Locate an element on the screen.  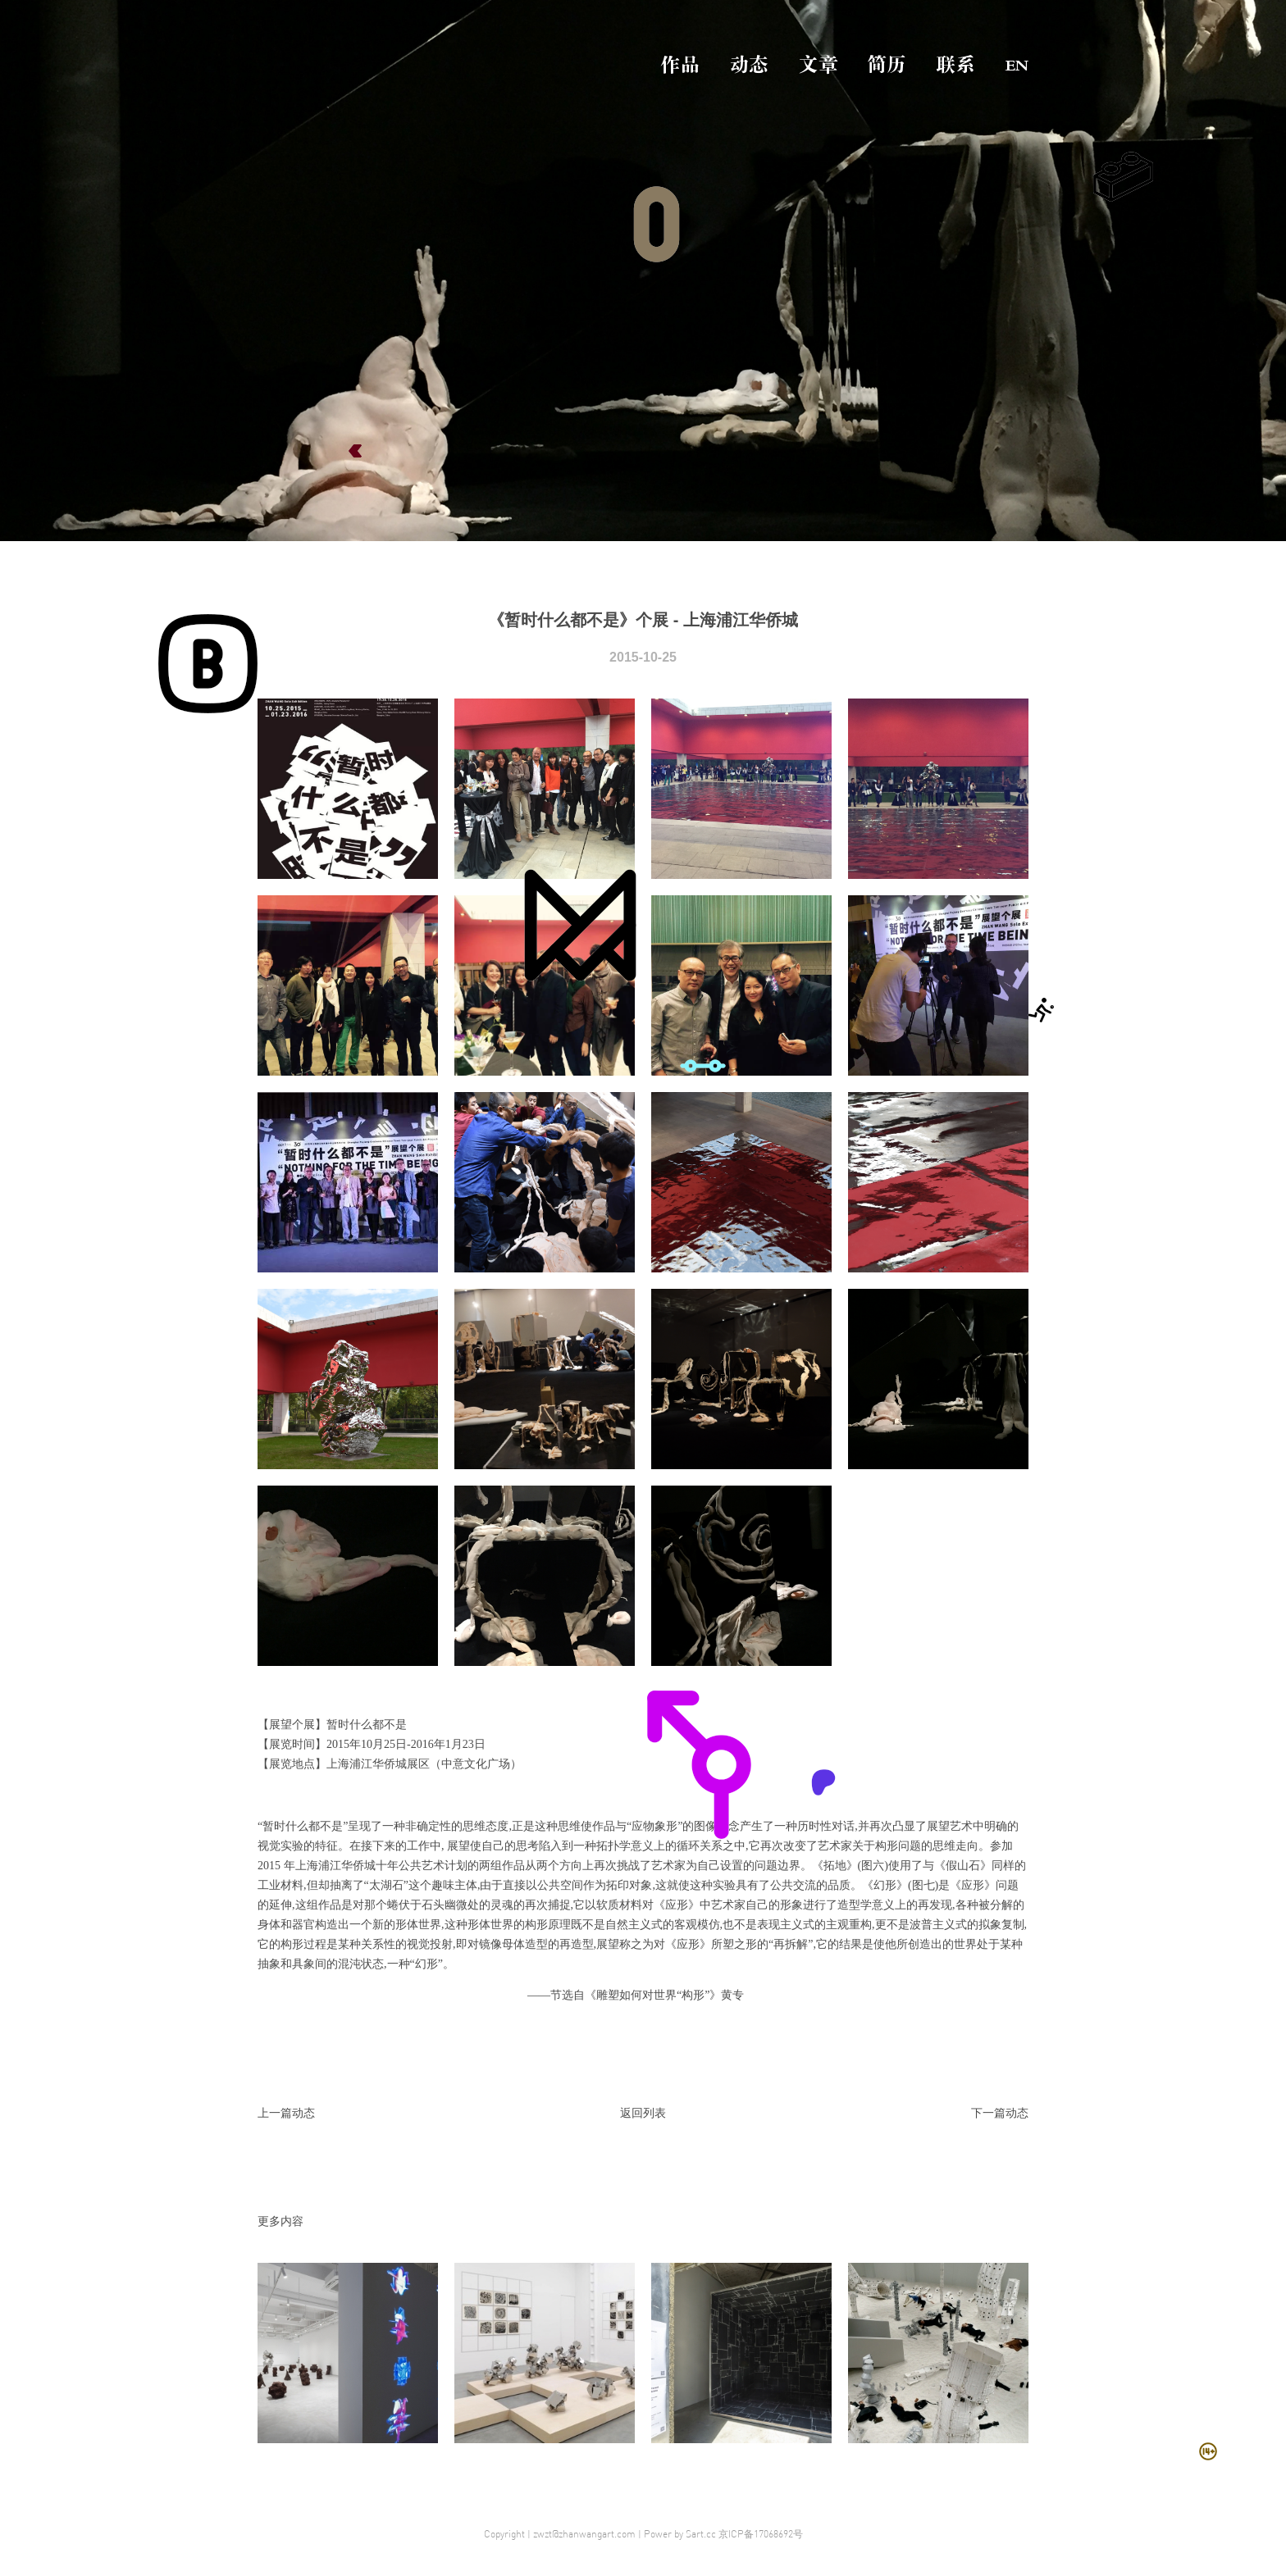
indicates a closed circuit or active connection is located at coordinates (703, 1066).